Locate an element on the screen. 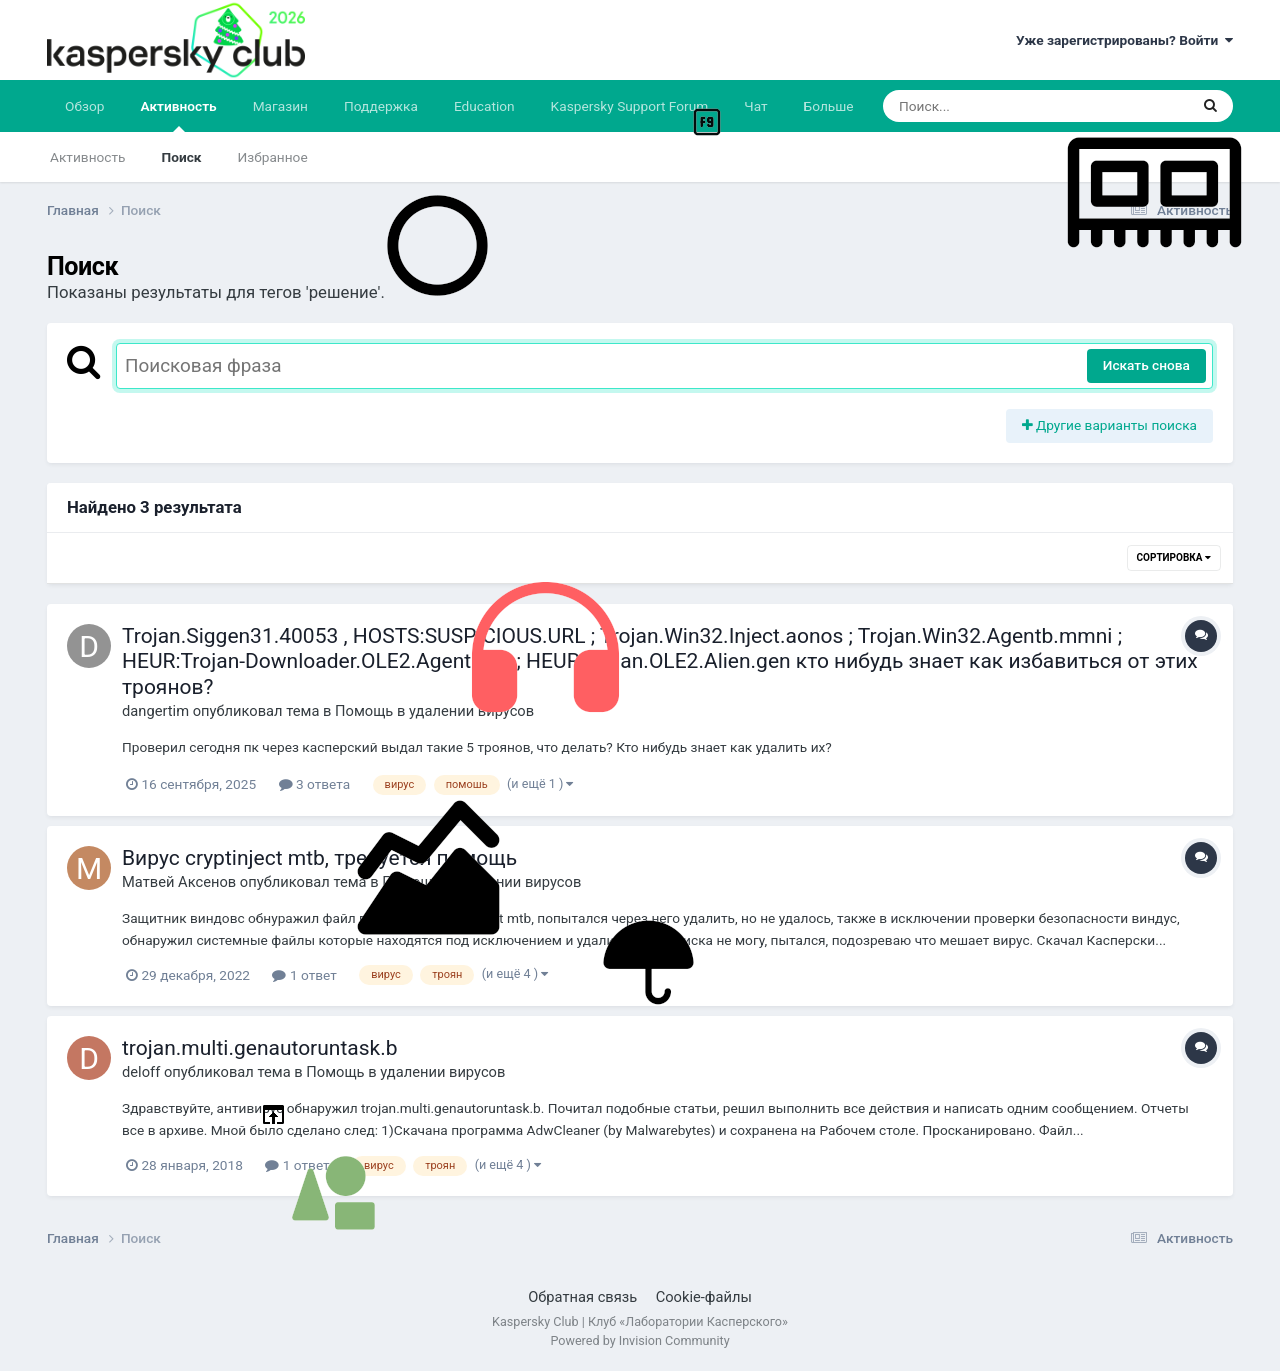  access shape tools or drawing options is located at coordinates (335, 1196).